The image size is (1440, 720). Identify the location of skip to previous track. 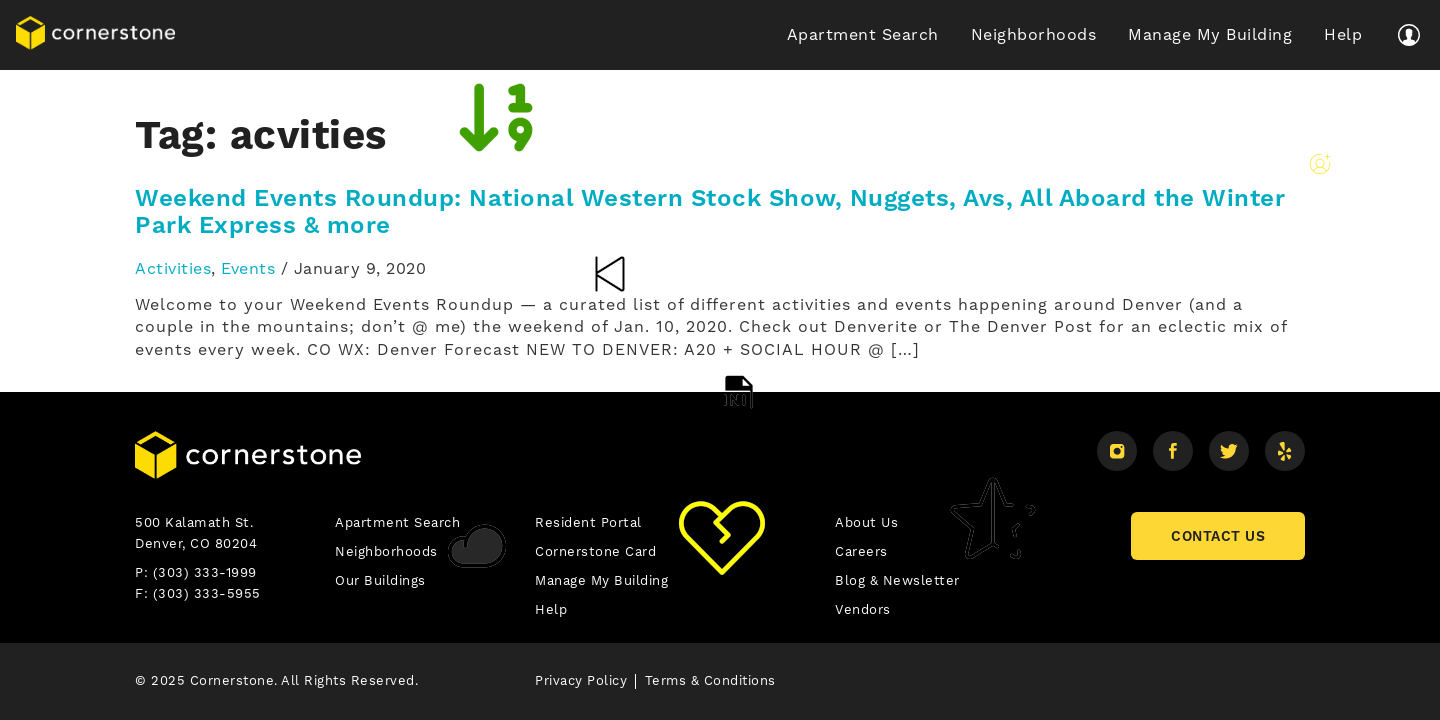
(610, 274).